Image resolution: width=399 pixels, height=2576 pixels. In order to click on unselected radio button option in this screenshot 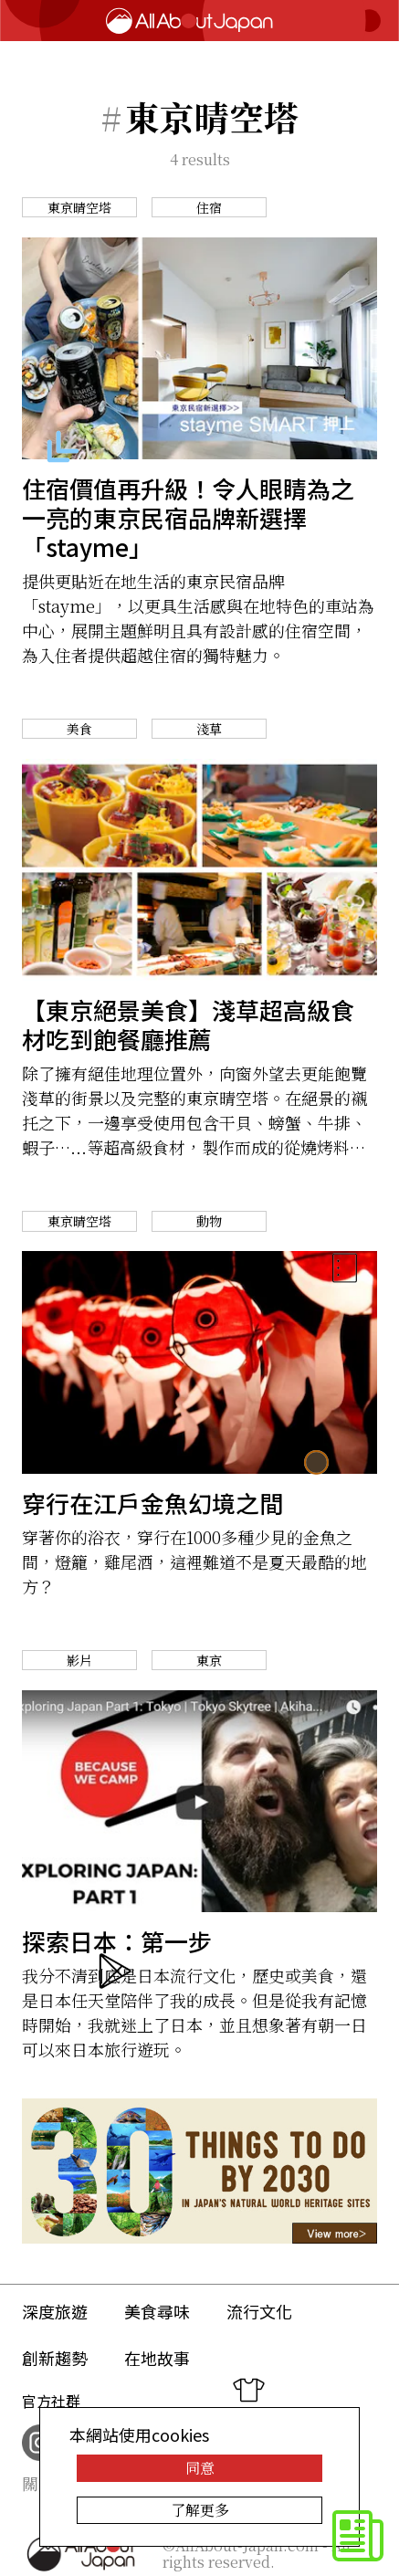, I will do `click(316, 1462)`.